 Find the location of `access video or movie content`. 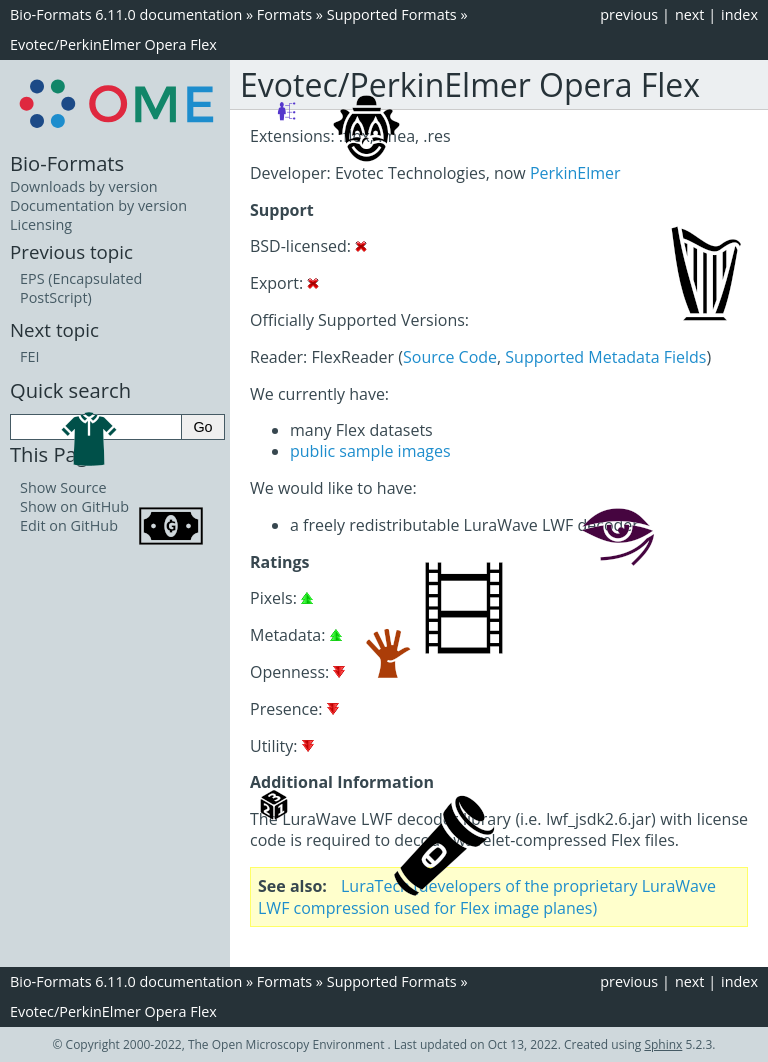

access video or movie content is located at coordinates (464, 608).